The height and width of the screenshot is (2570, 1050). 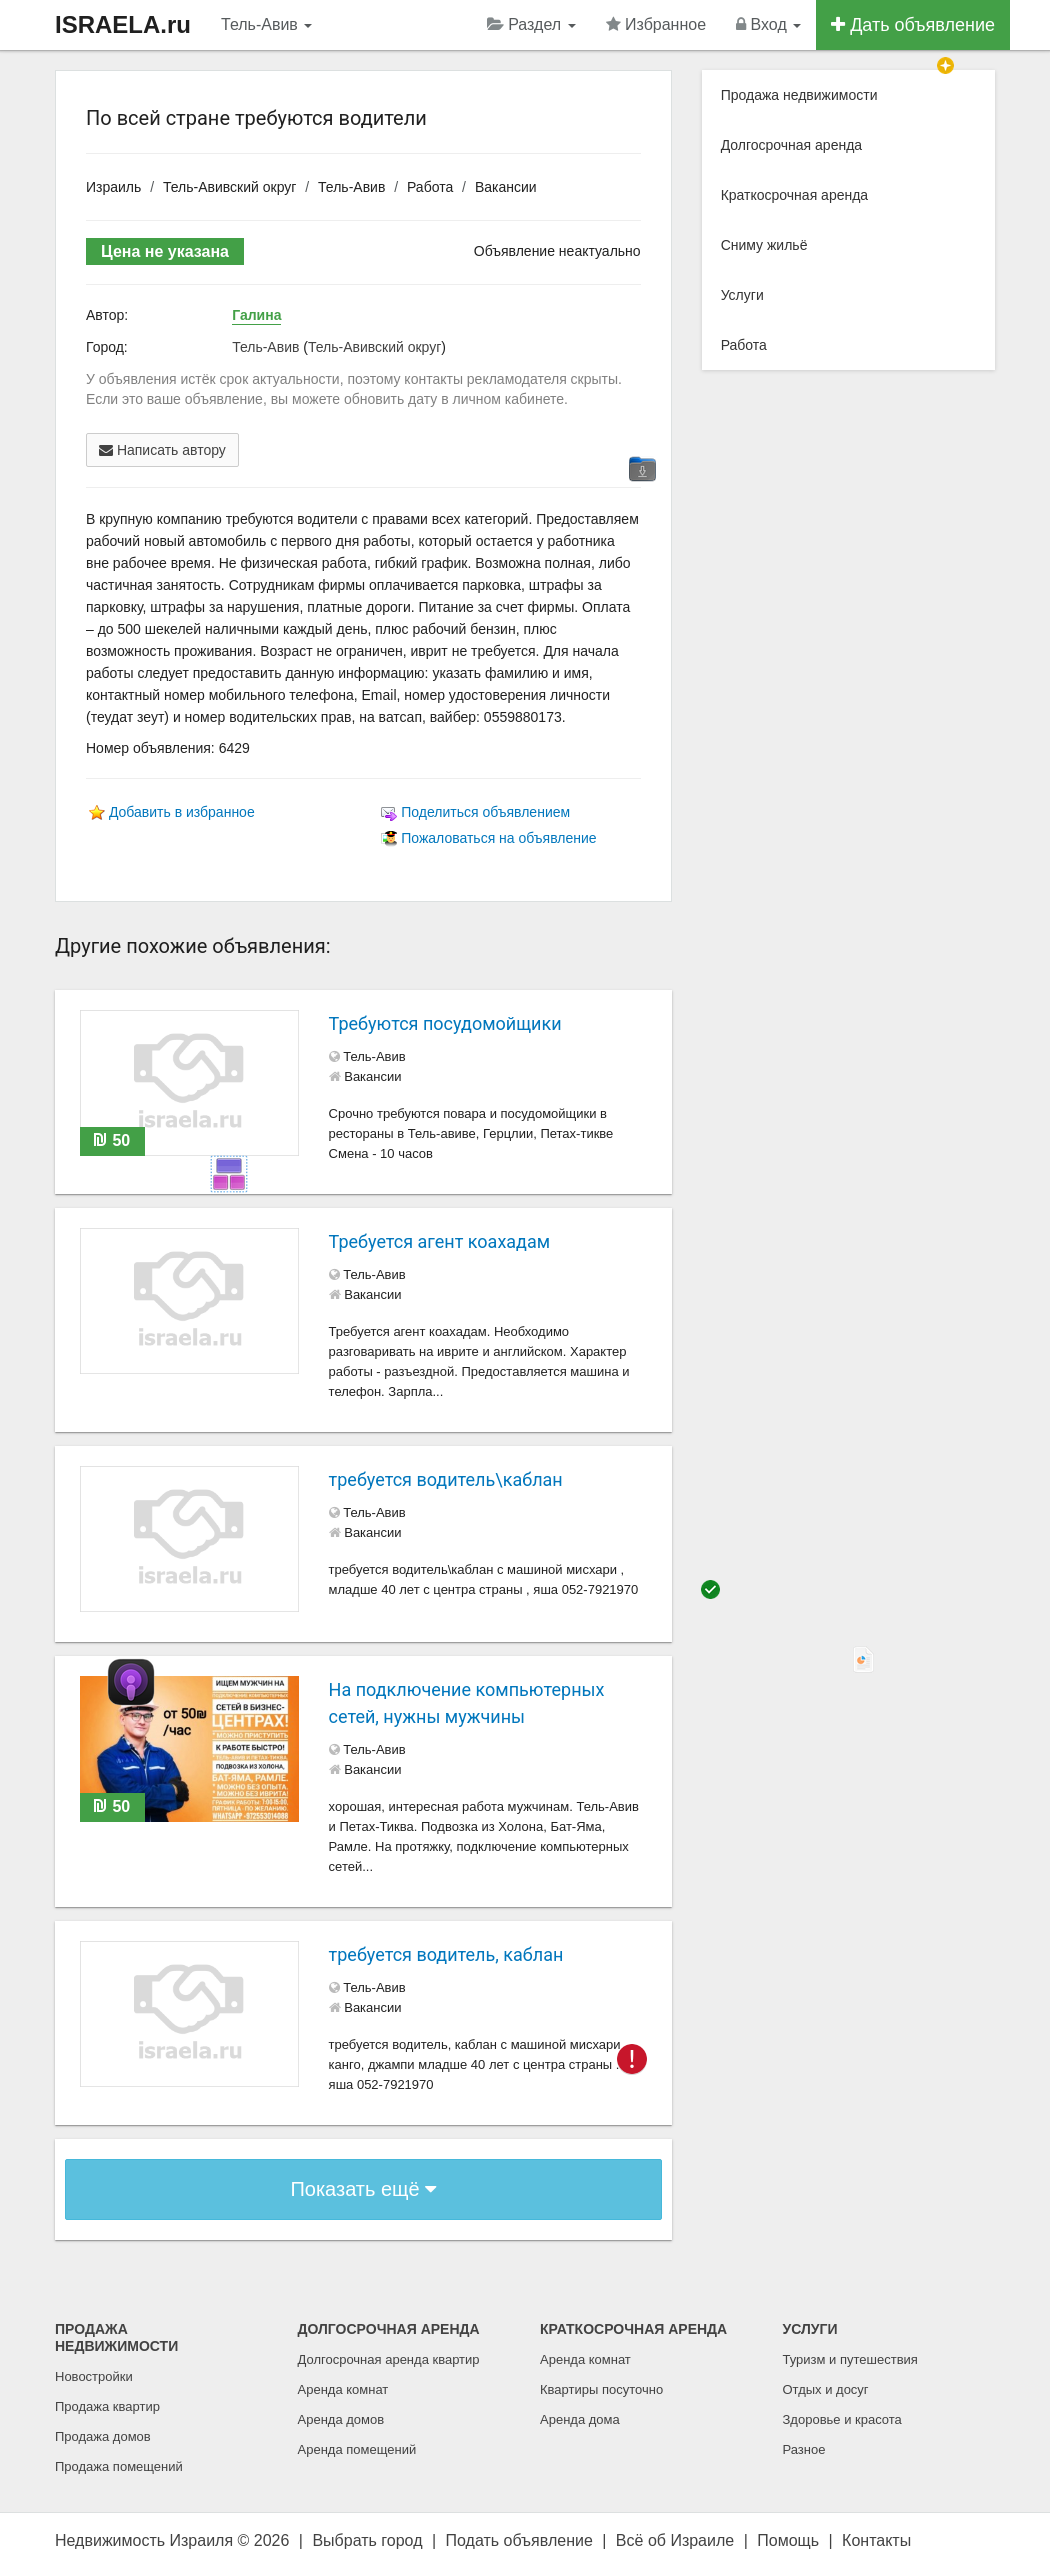 What do you see at coordinates (131, 1682) in the screenshot?
I see `open the podcasts app` at bounding box center [131, 1682].